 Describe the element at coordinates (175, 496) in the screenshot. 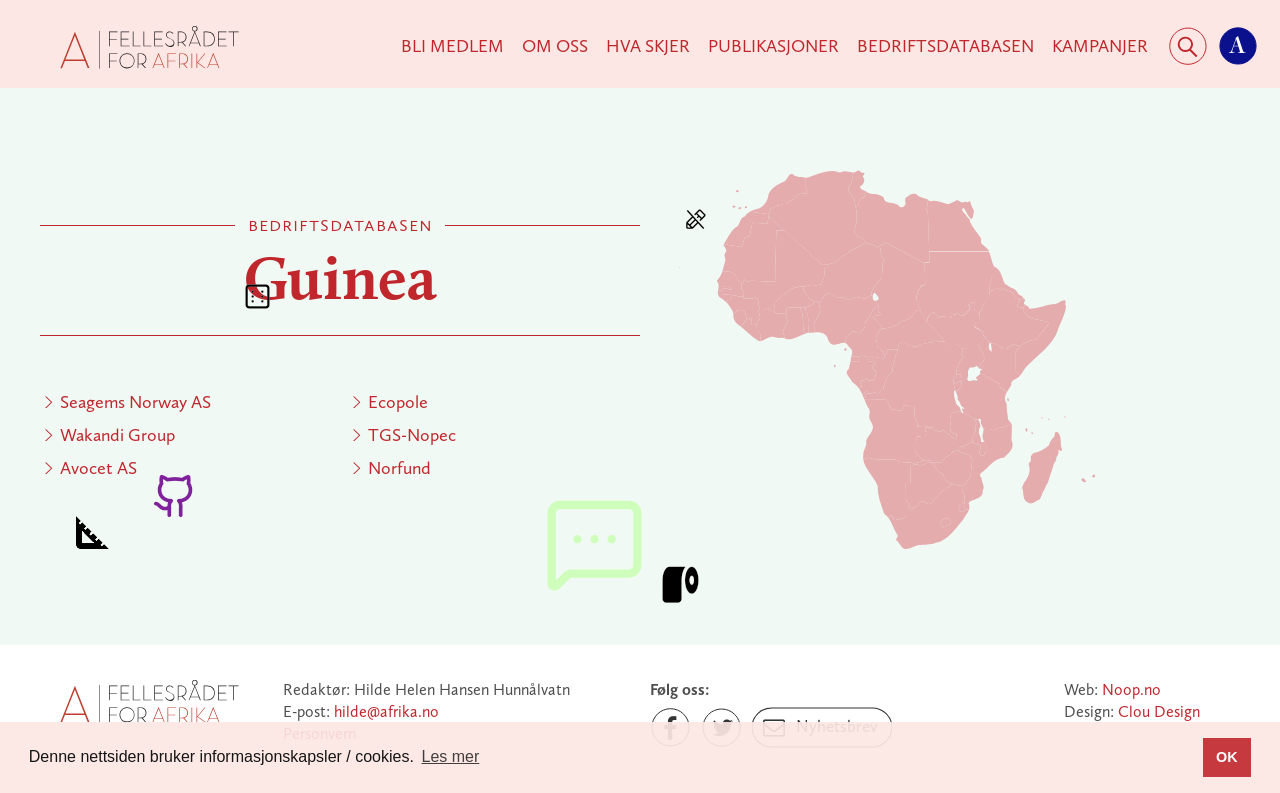

I see `view project on github` at that location.